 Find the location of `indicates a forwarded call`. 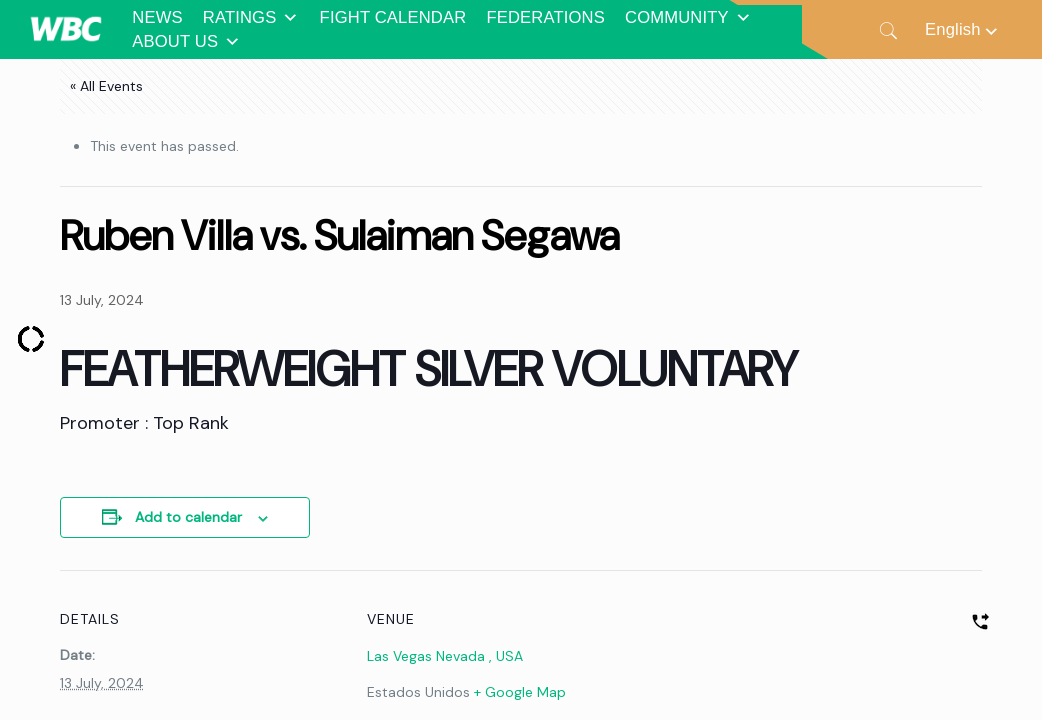

indicates a forwarded call is located at coordinates (980, 622).